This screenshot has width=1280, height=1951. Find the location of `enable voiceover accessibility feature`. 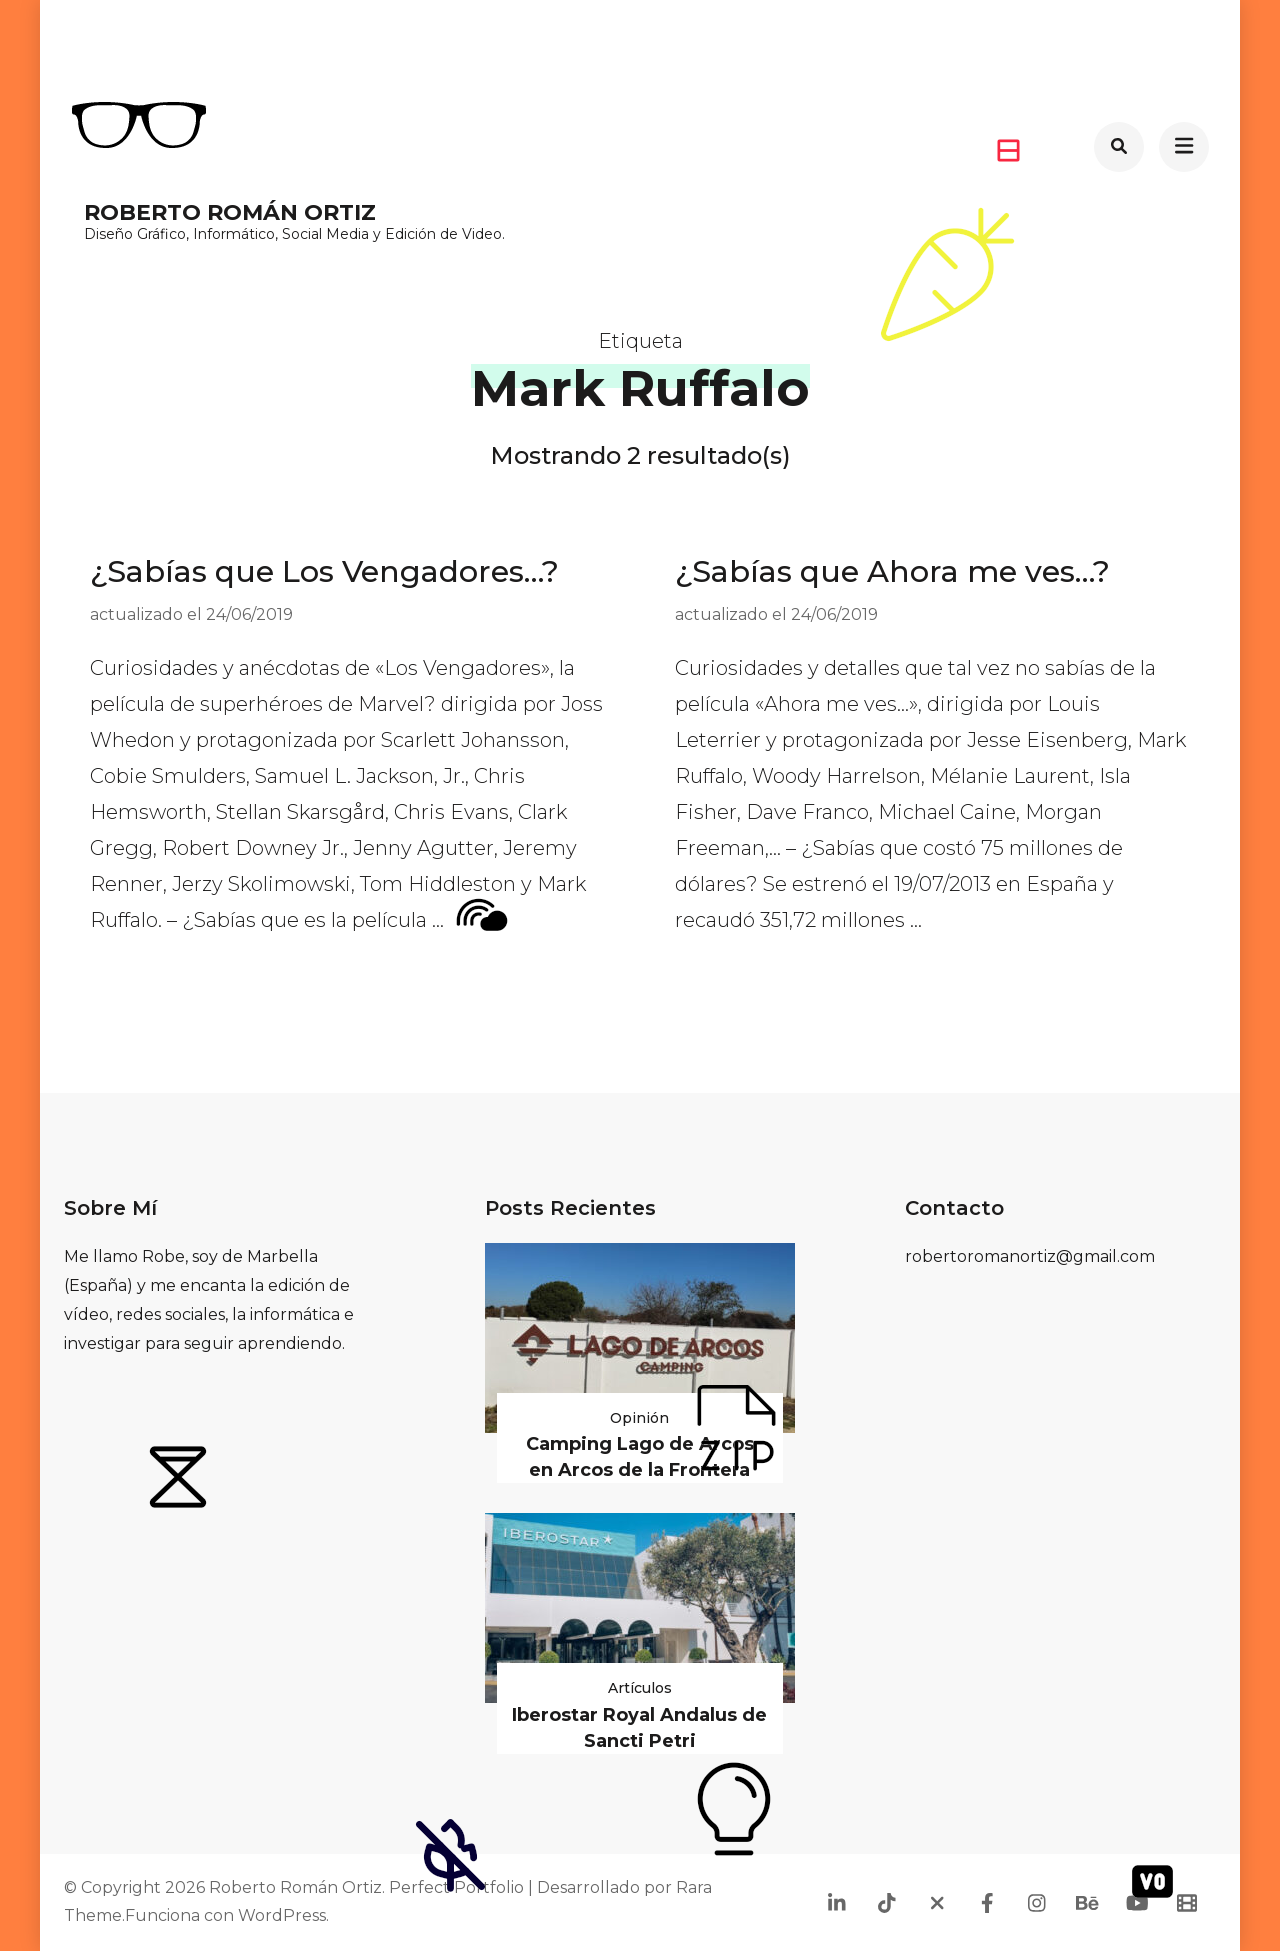

enable voiceover accessibility feature is located at coordinates (1152, 1881).